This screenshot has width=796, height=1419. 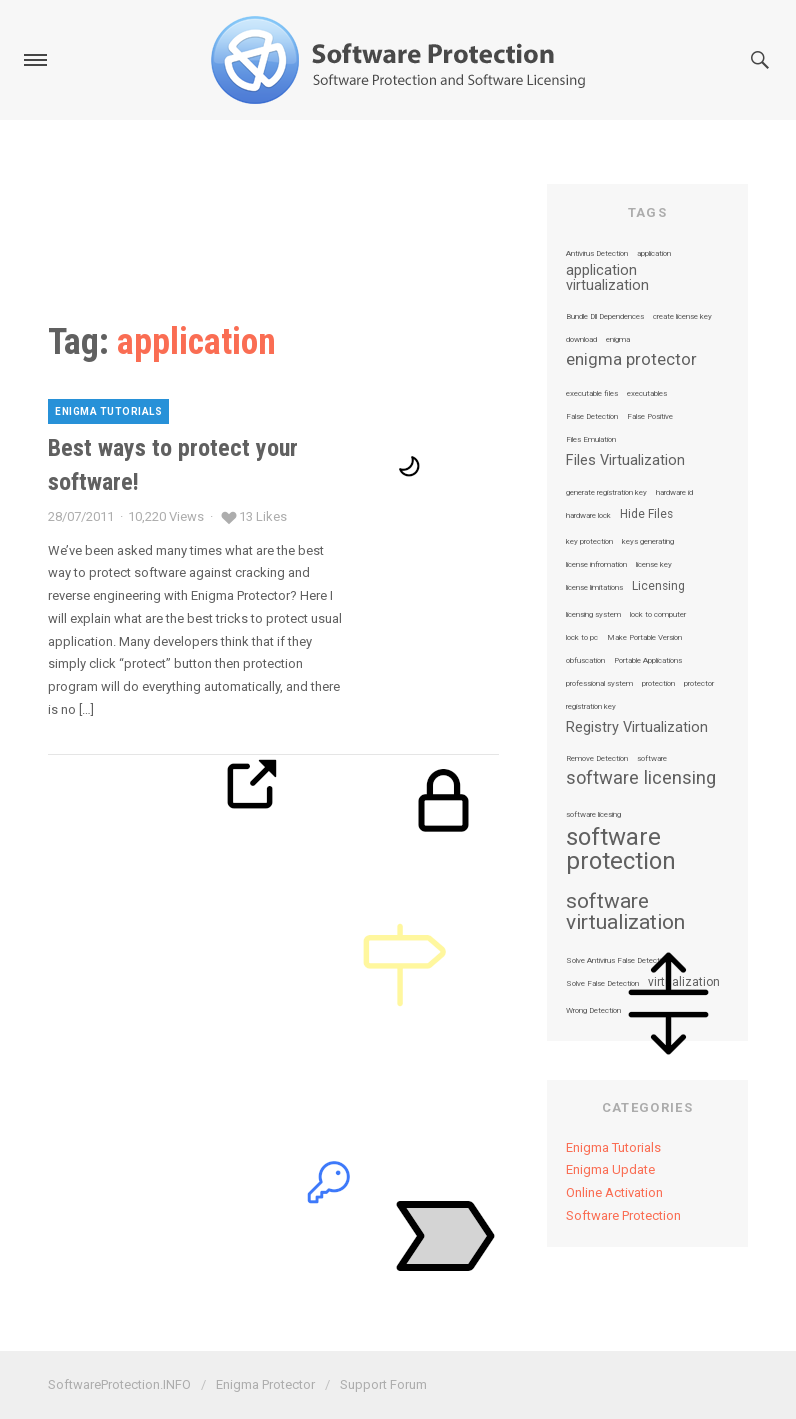 What do you see at coordinates (401, 965) in the screenshot?
I see `view project milestones` at bounding box center [401, 965].